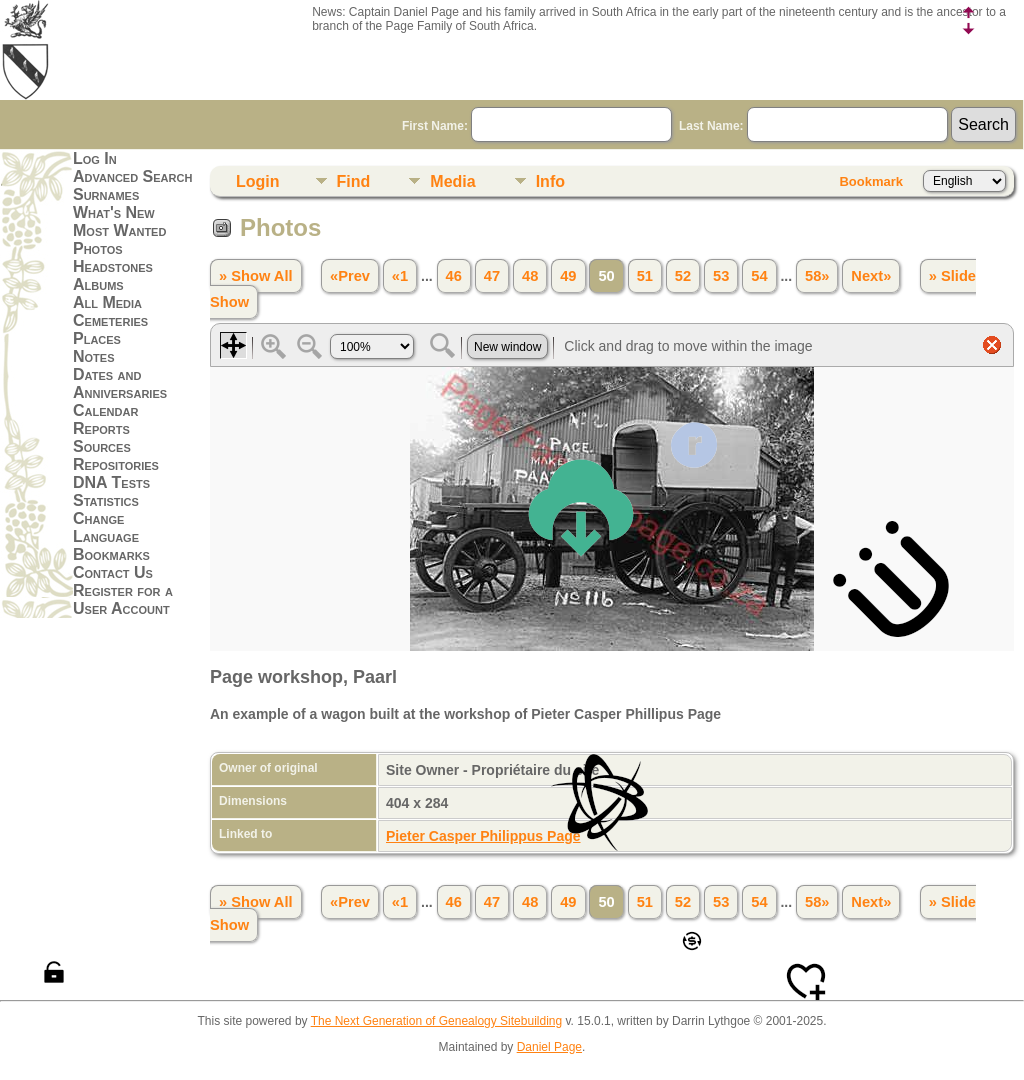 The width and height of the screenshot is (1024, 1080). What do you see at coordinates (54, 972) in the screenshot?
I see `unlock a secured item or account` at bounding box center [54, 972].